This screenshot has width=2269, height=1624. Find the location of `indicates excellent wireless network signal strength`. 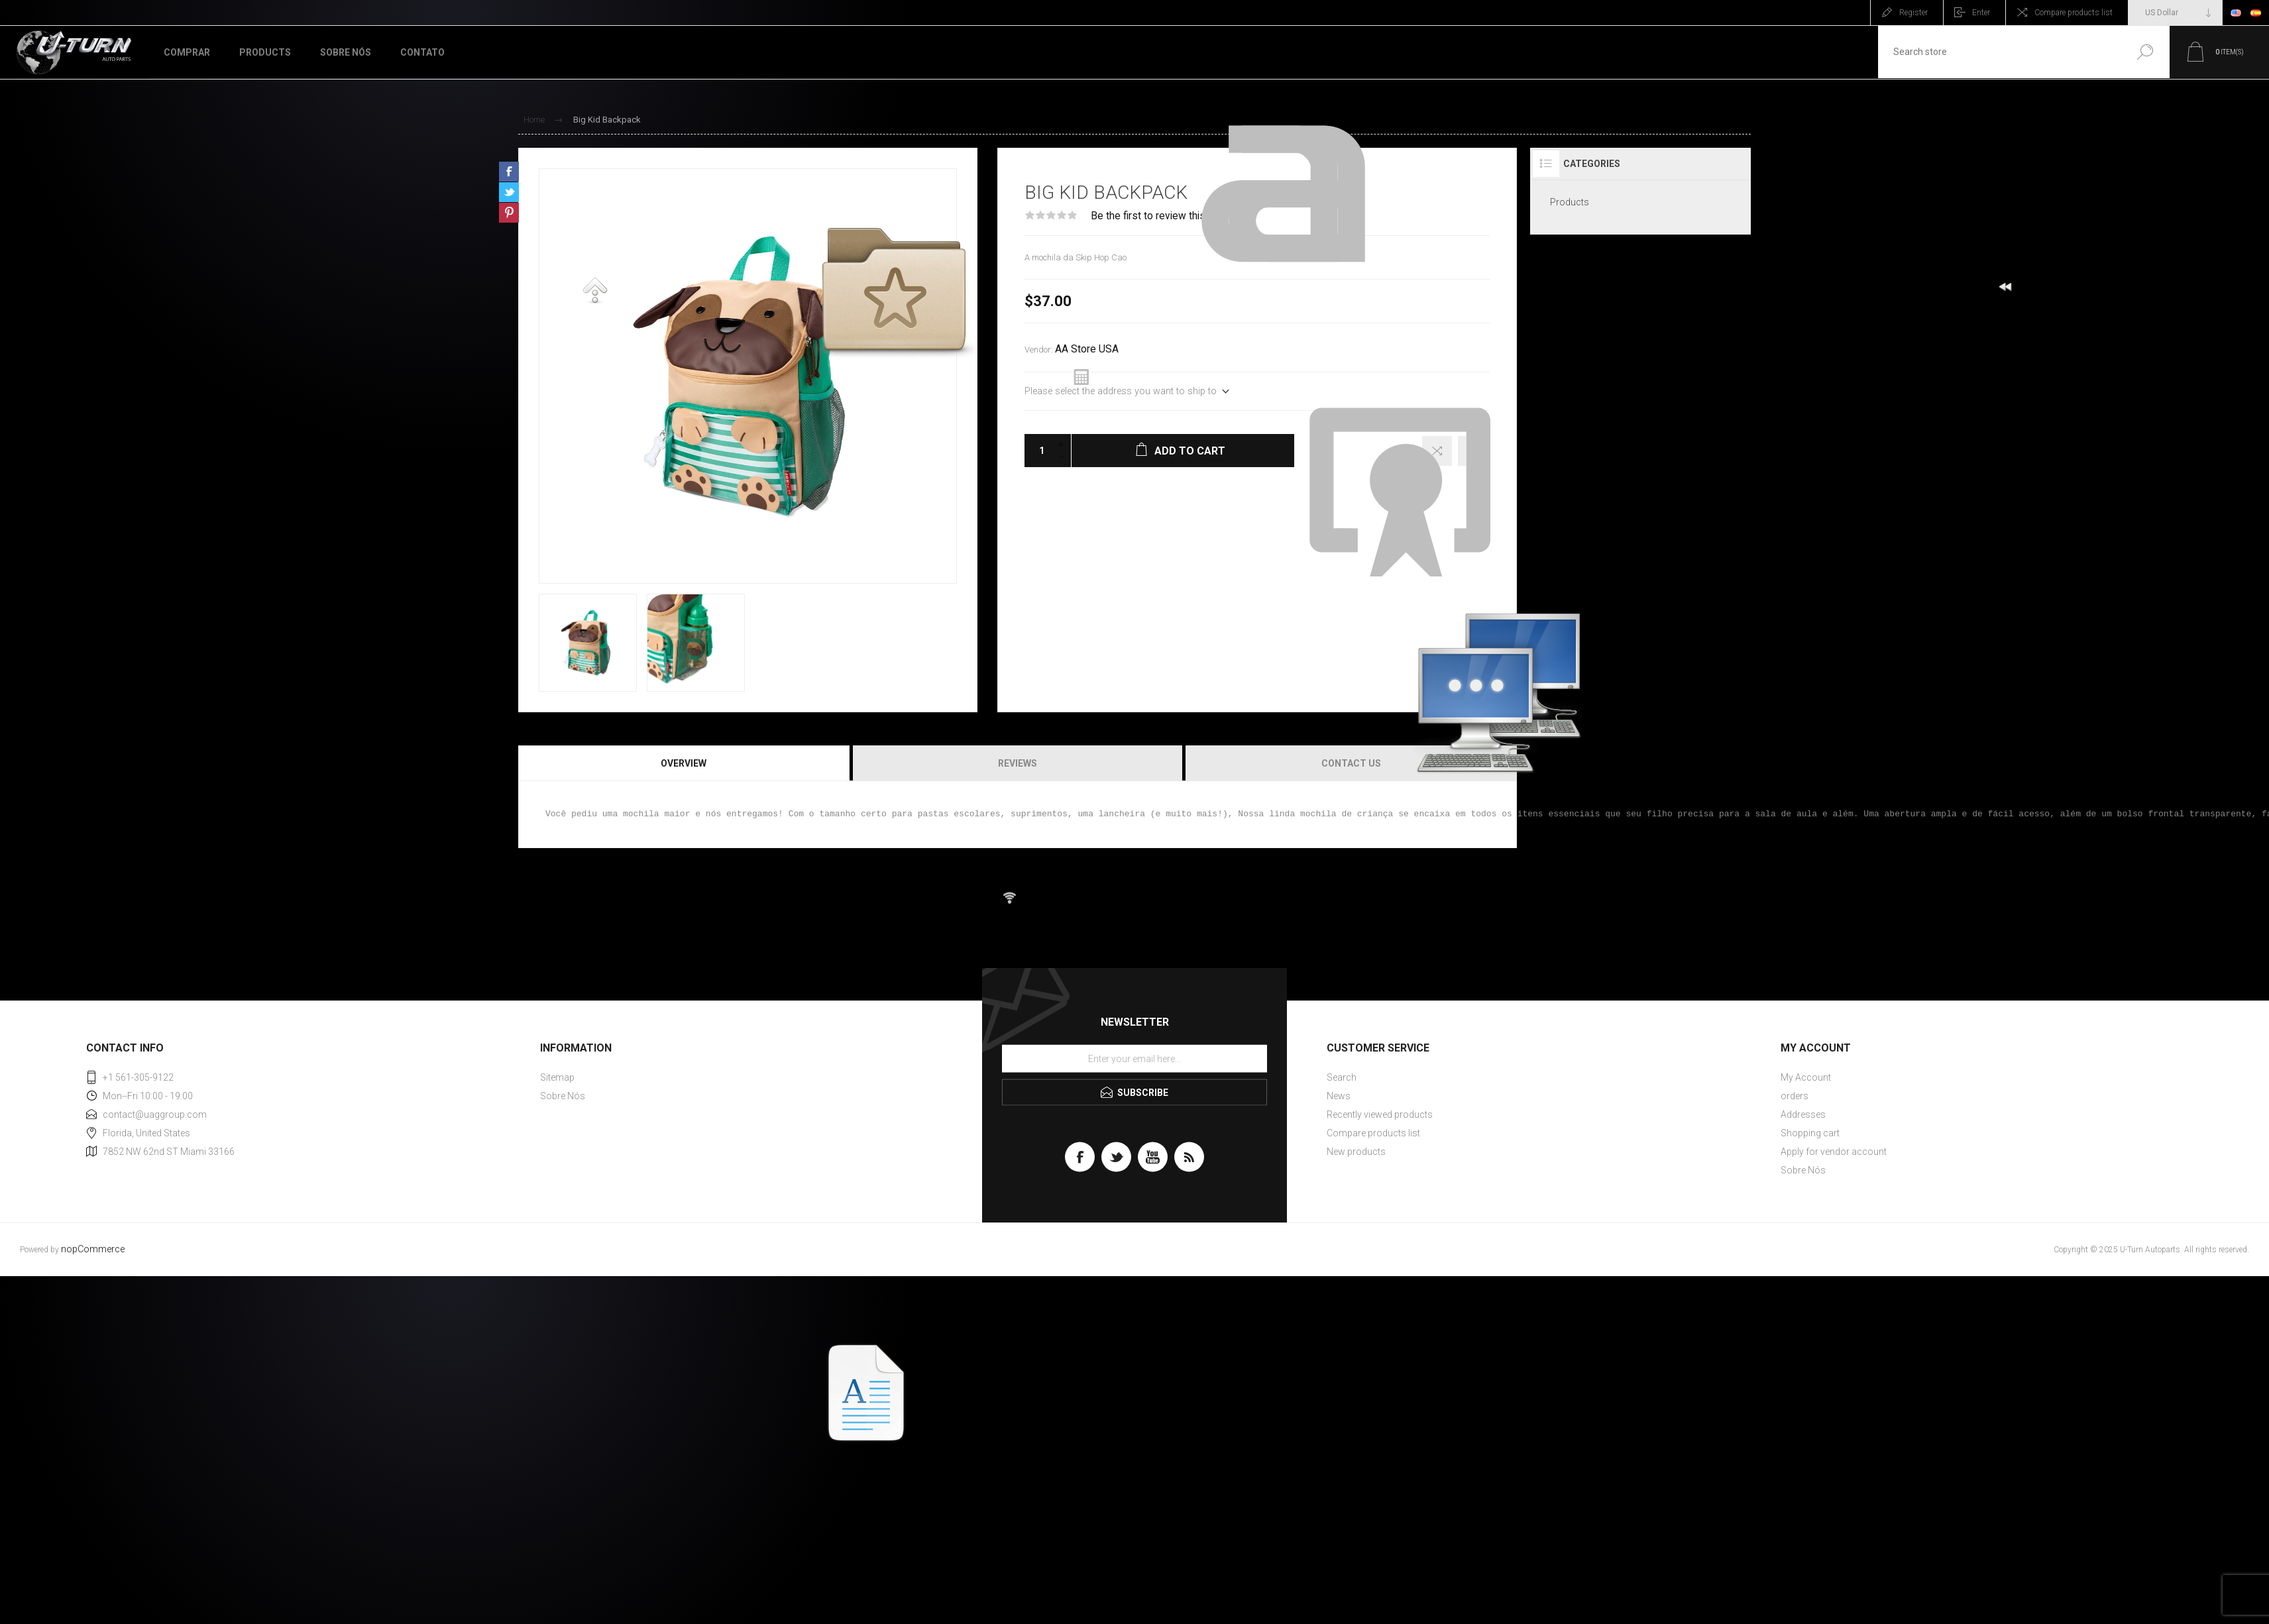

indicates excellent wireless network signal strength is located at coordinates (1009, 897).